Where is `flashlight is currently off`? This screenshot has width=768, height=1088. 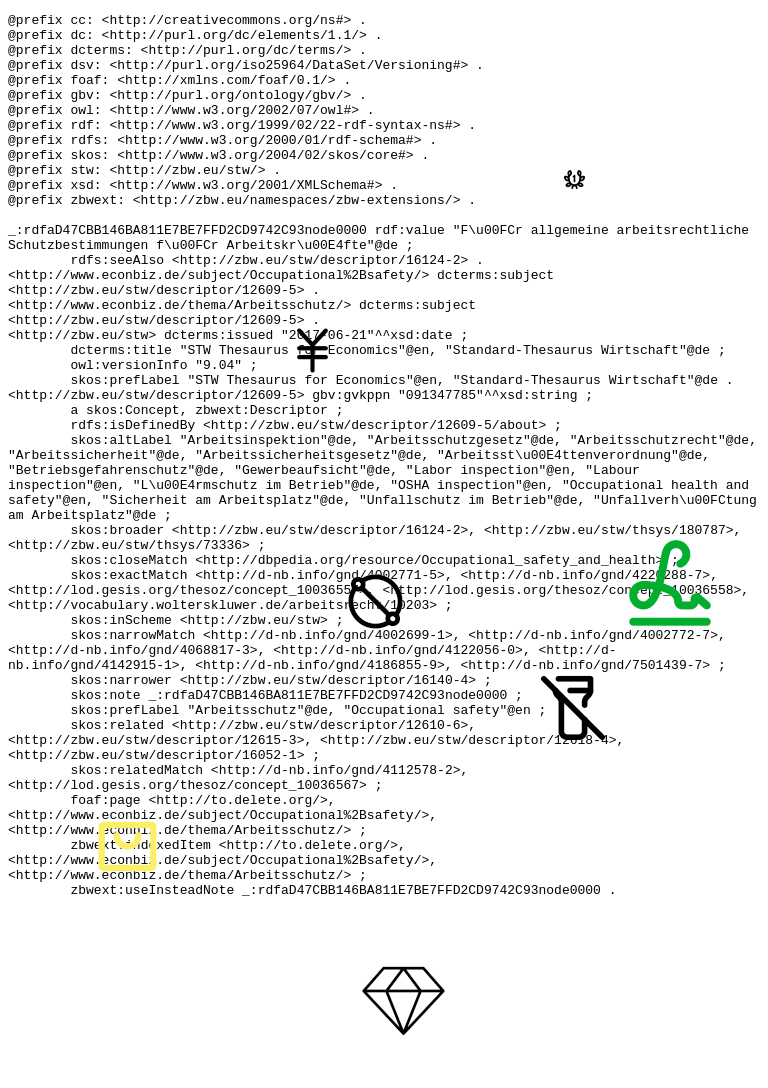
flashlight is currently off is located at coordinates (573, 708).